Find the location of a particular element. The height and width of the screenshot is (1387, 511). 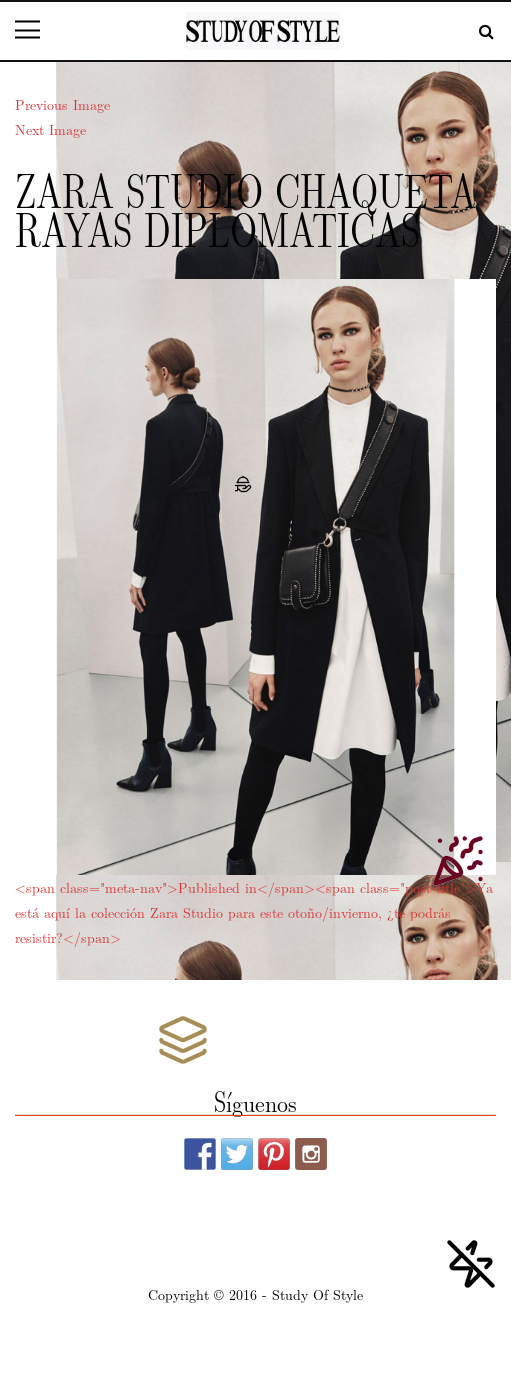

food delivery or catering service is located at coordinates (243, 484).